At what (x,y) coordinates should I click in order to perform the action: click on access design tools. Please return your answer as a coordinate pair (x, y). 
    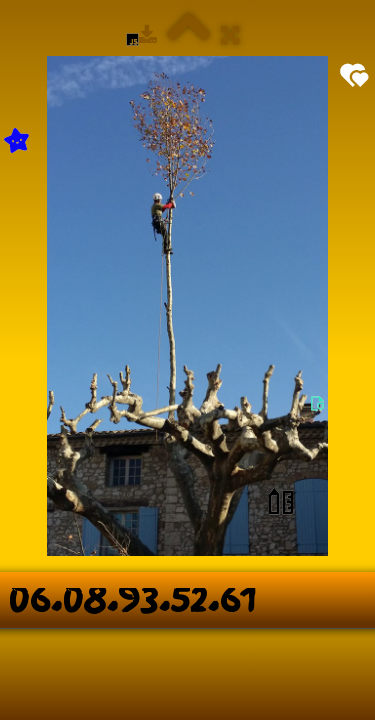
    Looking at the image, I should click on (281, 501).